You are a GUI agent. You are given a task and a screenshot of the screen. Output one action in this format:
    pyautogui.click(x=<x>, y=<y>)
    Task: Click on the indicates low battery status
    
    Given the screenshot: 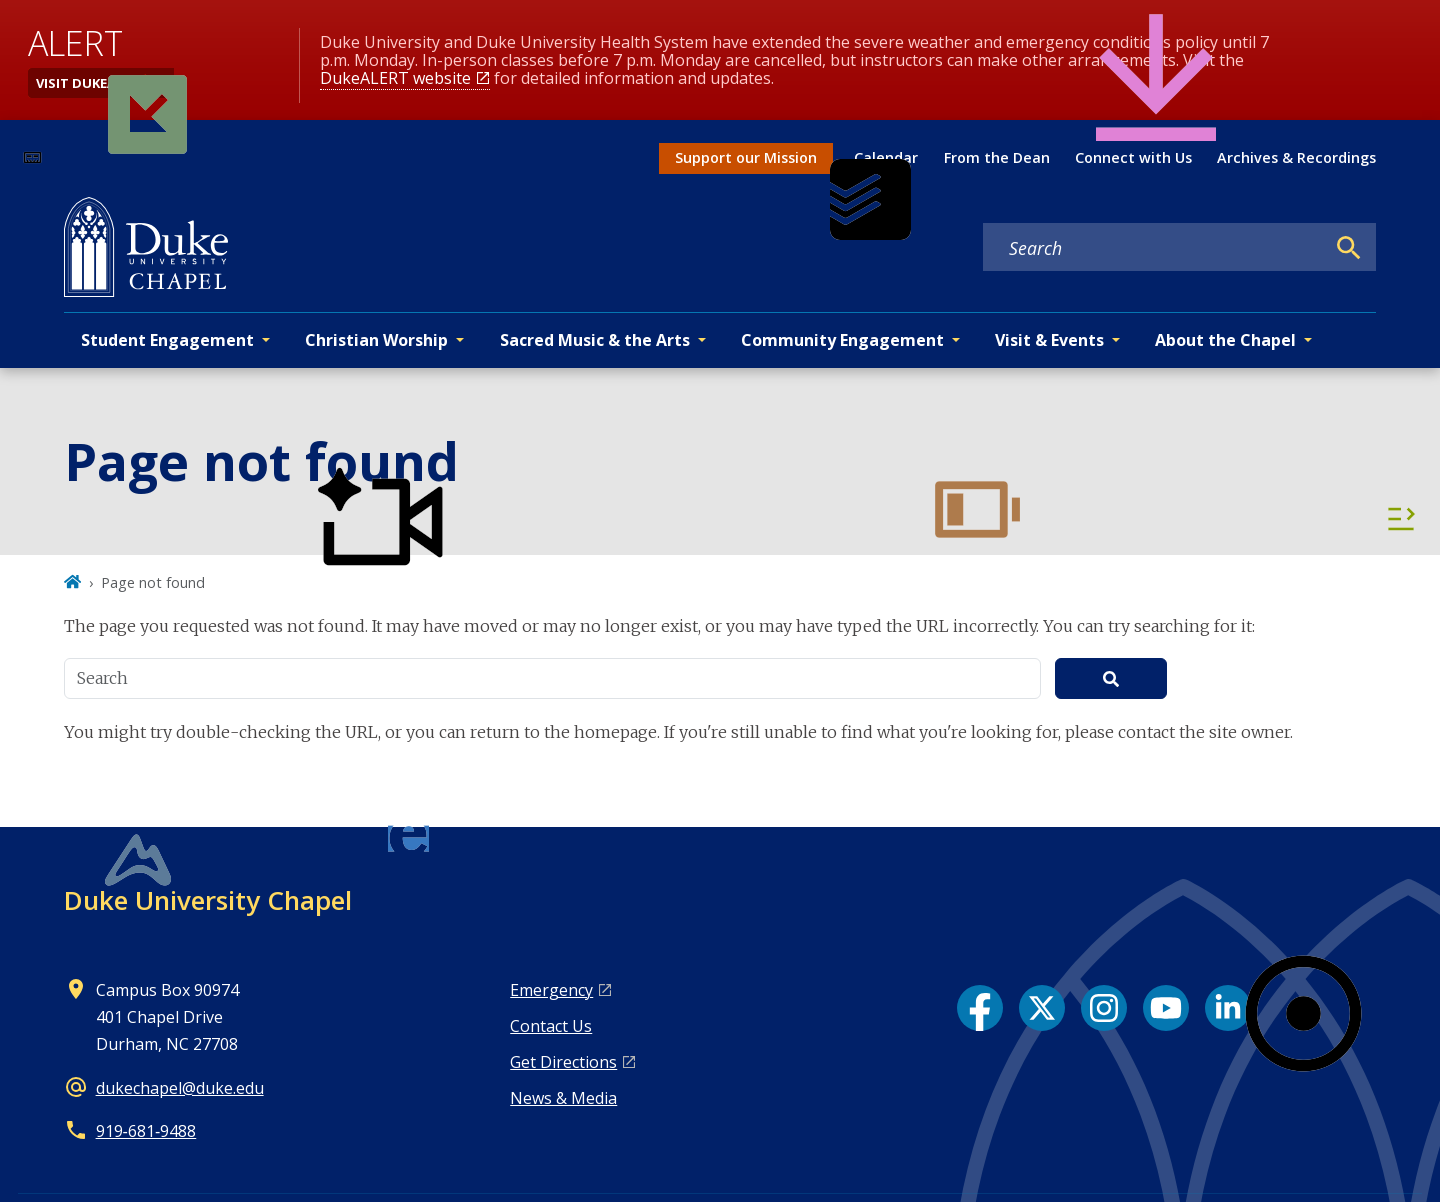 What is the action you would take?
    pyautogui.click(x=975, y=509)
    